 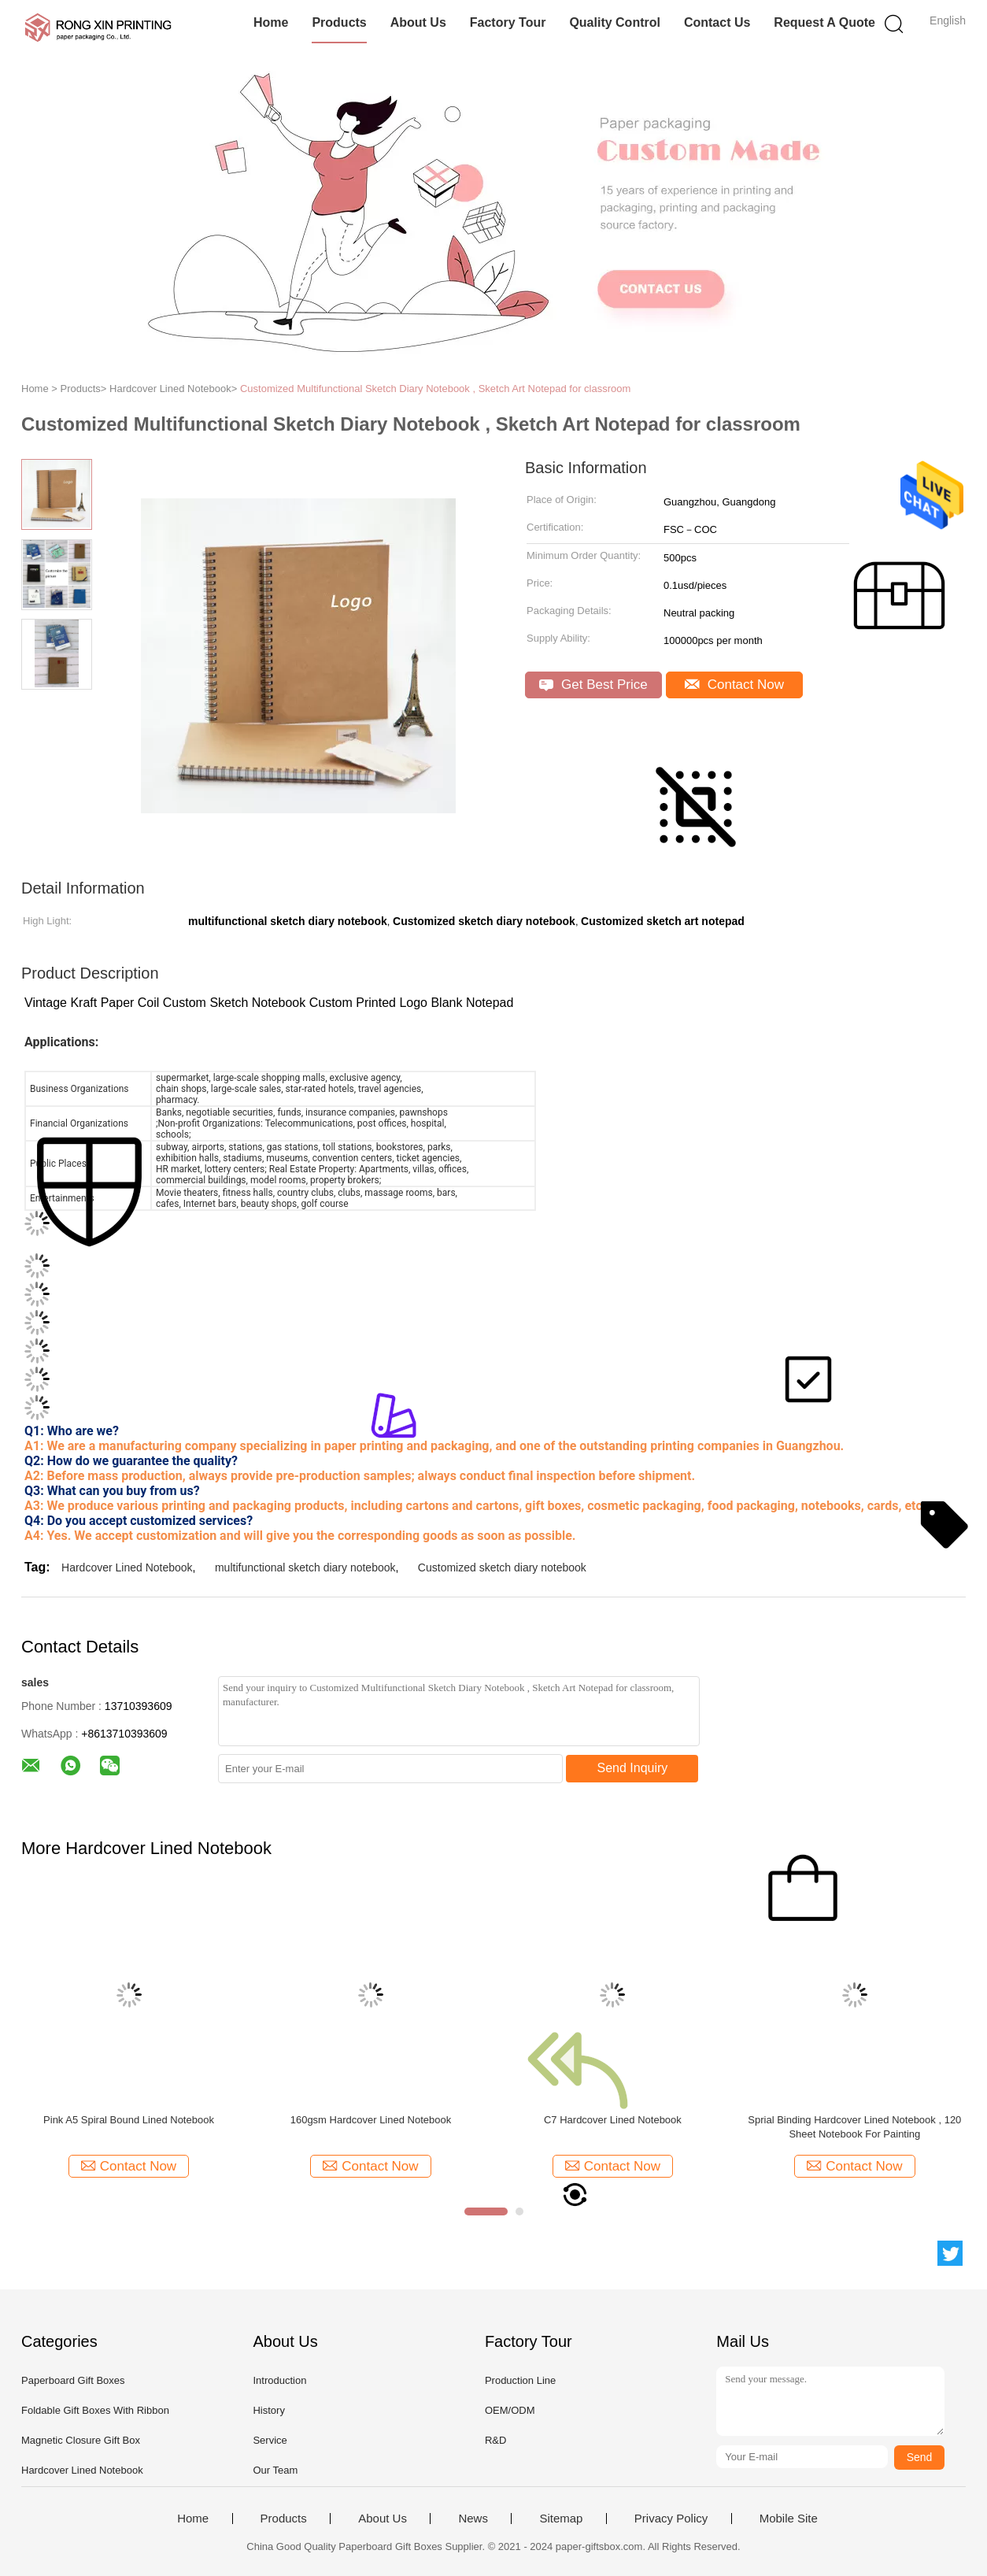 I want to click on access color palette or theme options, so click(x=392, y=1417).